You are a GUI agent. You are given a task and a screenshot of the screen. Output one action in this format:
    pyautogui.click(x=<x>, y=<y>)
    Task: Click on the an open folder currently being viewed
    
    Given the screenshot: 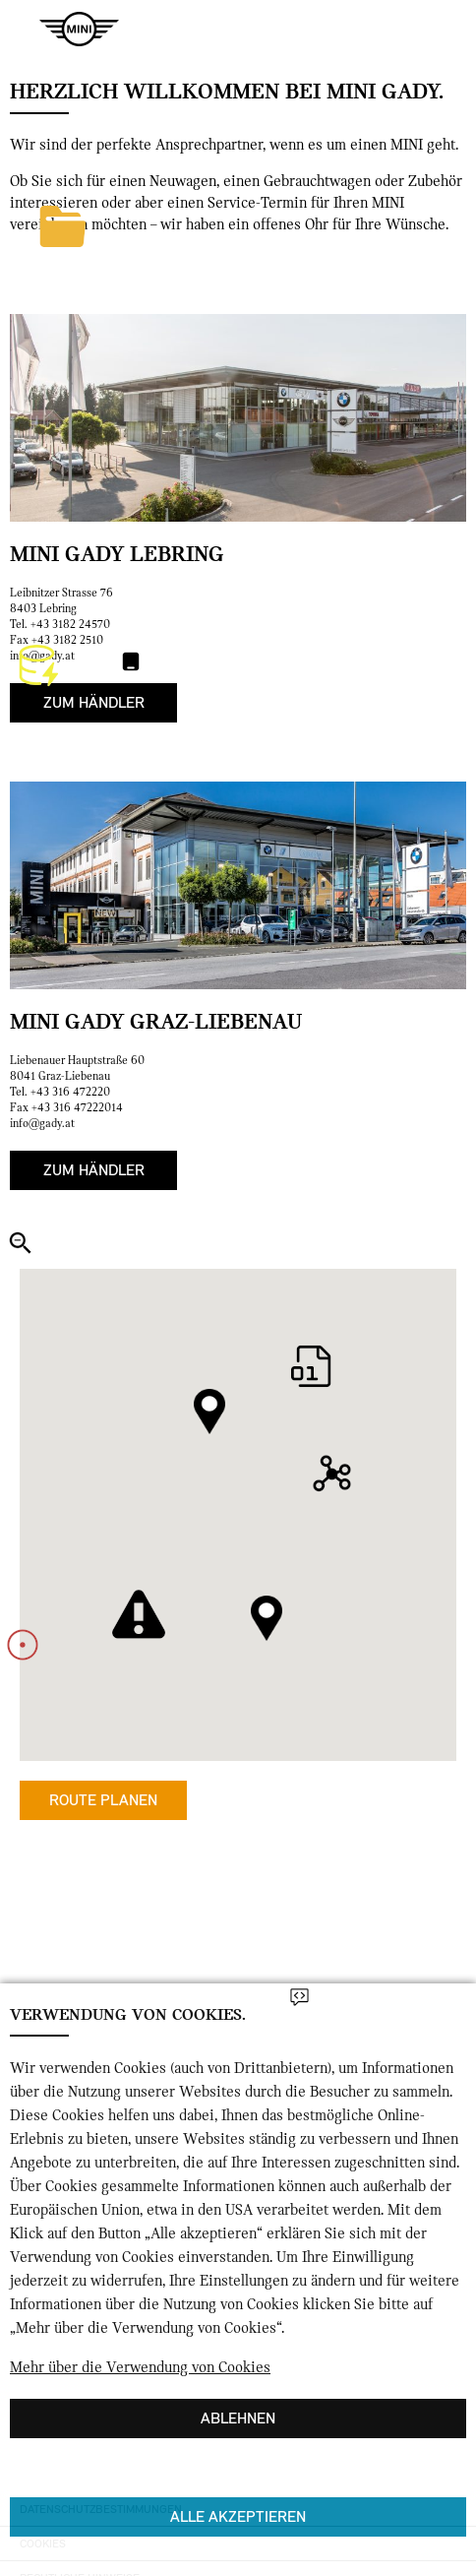 What is the action you would take?
    pyautogui.click(x=63, y=226)
    